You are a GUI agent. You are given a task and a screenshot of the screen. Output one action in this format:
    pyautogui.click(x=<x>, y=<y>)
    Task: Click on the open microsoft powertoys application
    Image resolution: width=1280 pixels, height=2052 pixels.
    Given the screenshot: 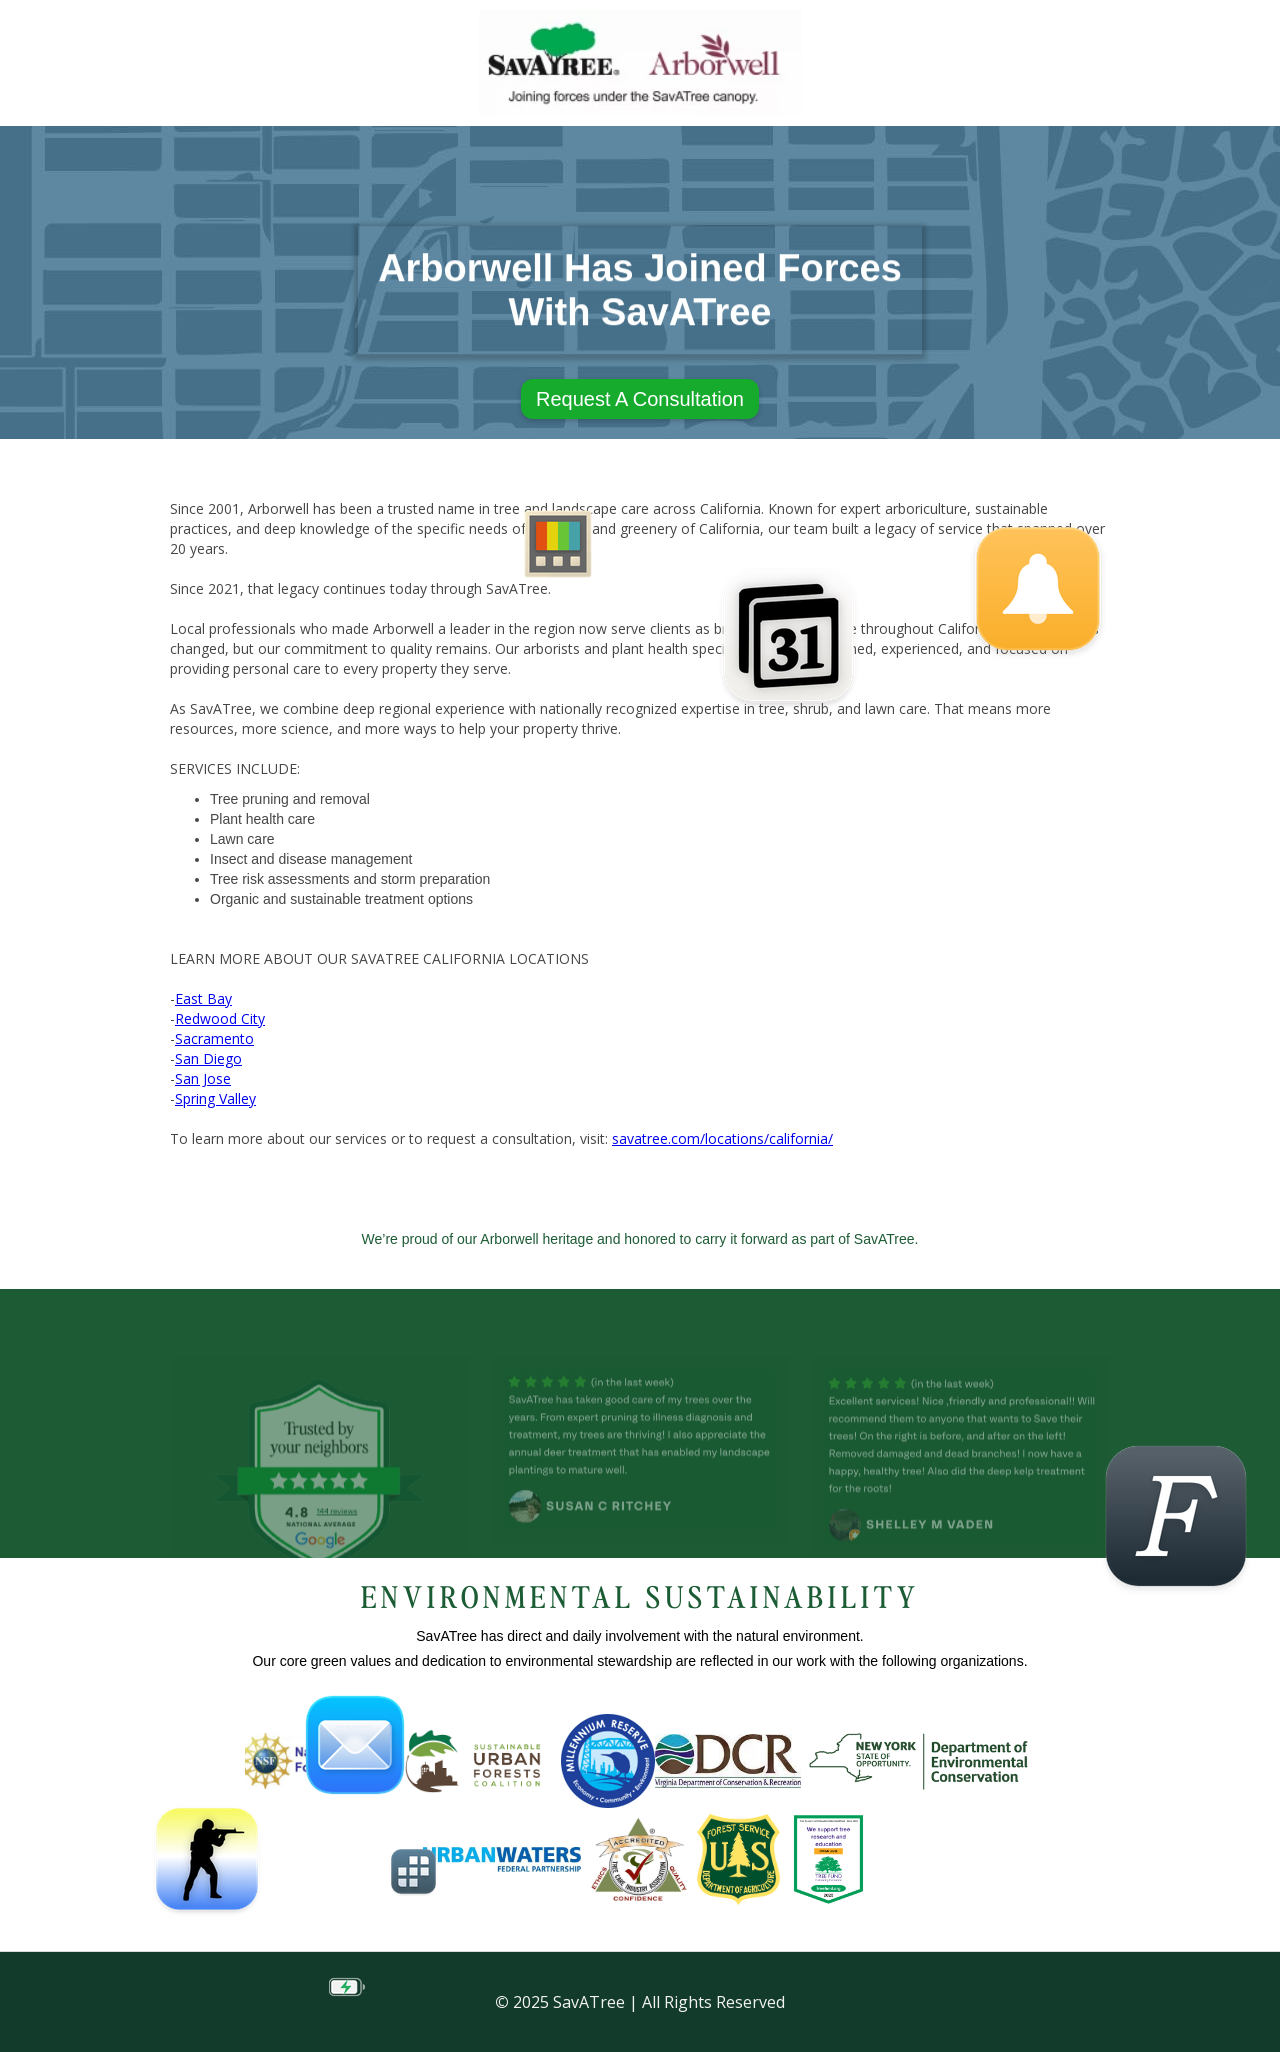 What is the action you would take?
    pyautogui.click(x=558, y=544)
    